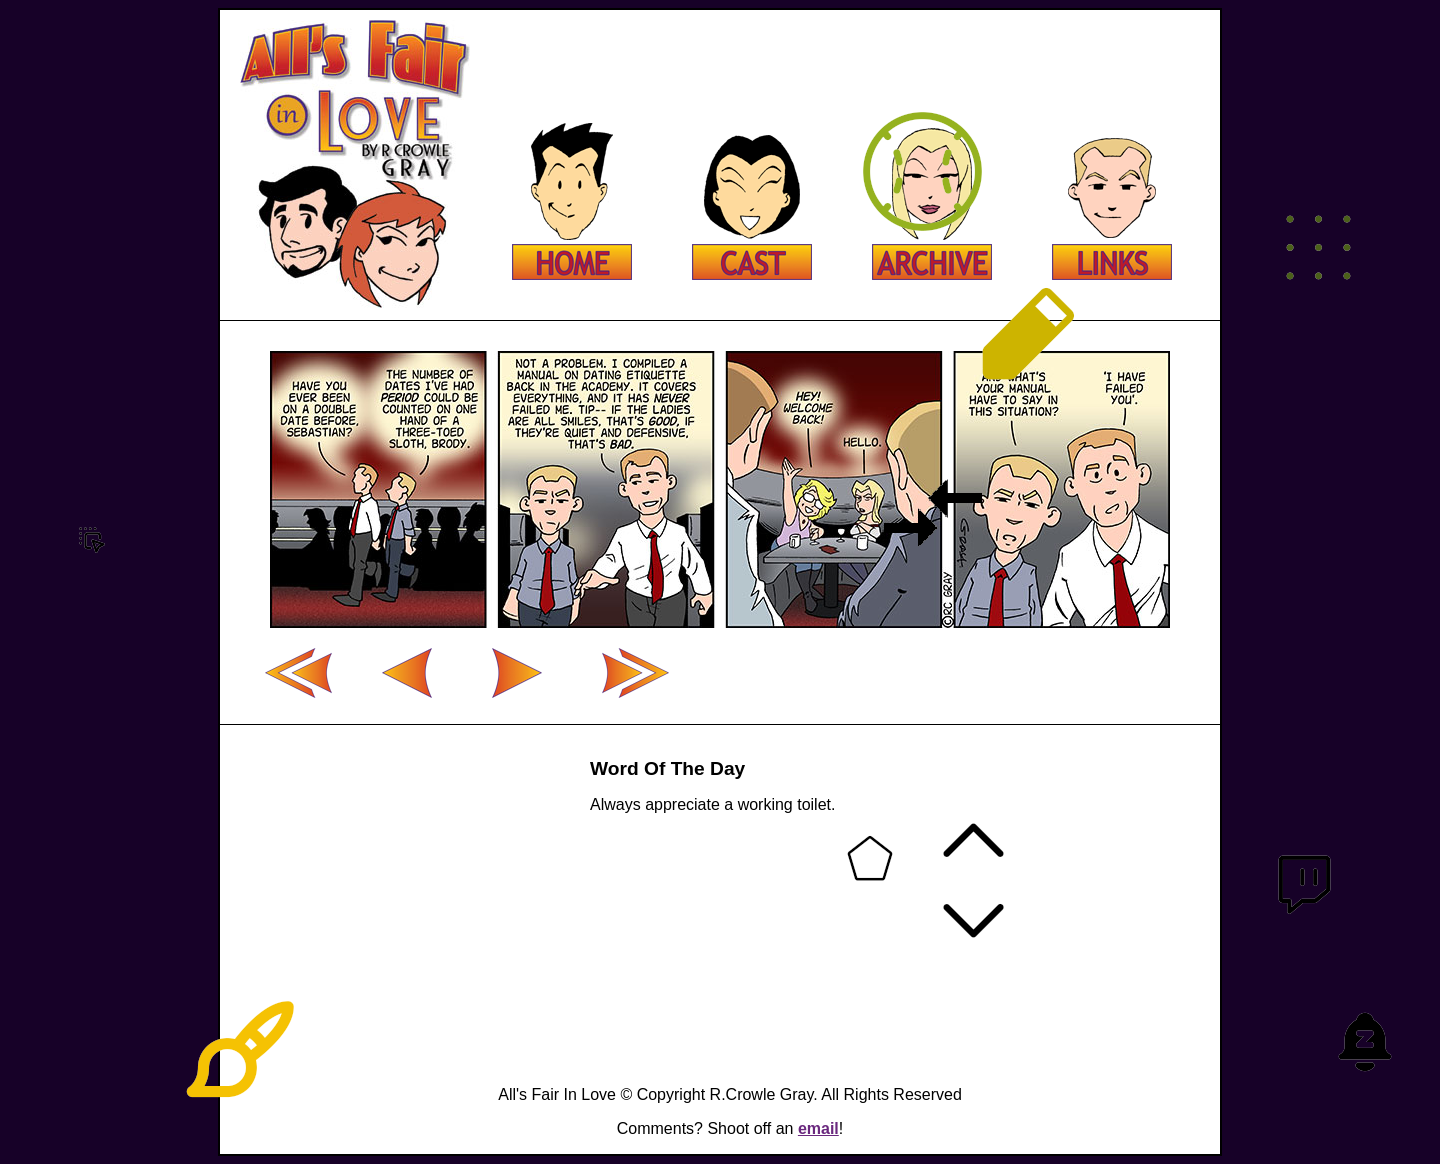  I want to click on drag and drop to reorder items, so click(91, 539).